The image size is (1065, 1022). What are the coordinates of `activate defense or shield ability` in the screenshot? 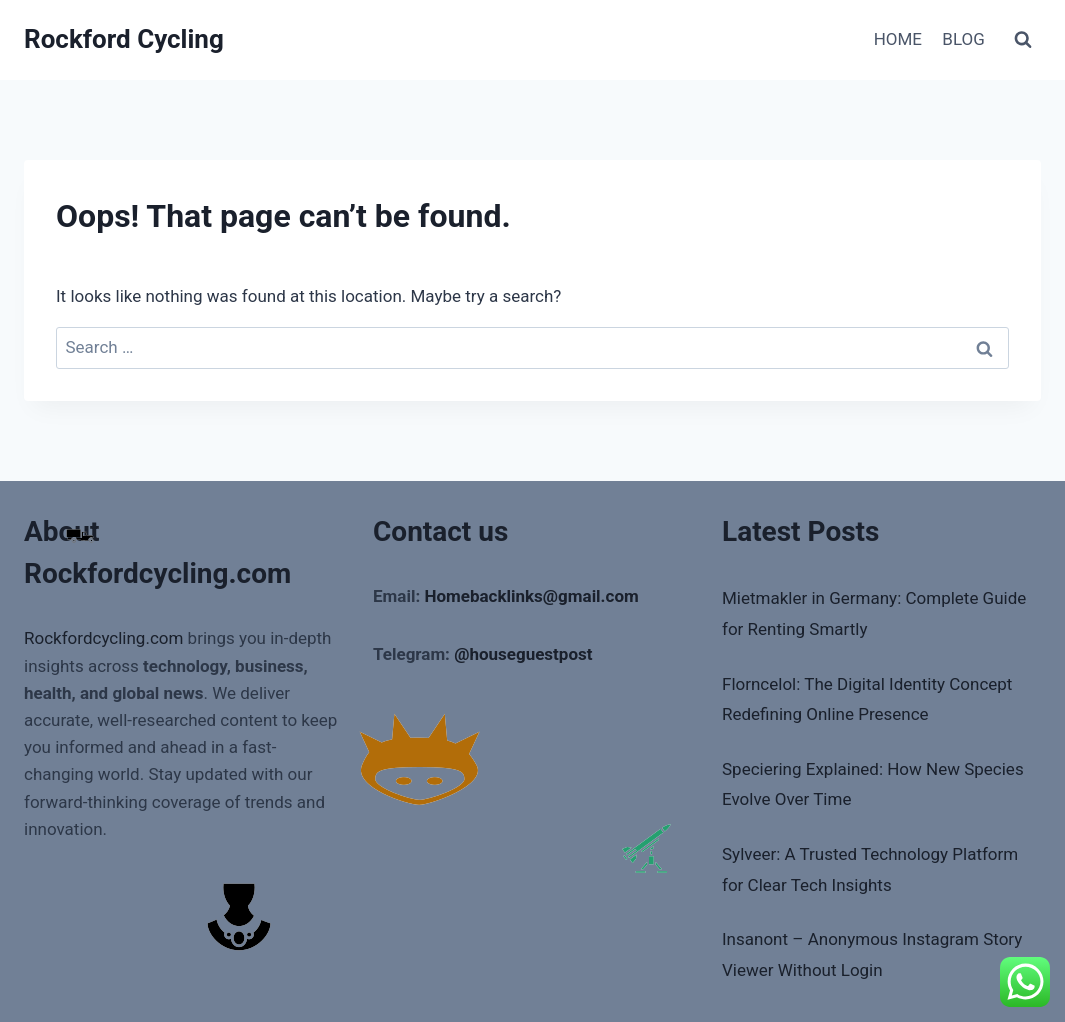 It's located at (419, 761).